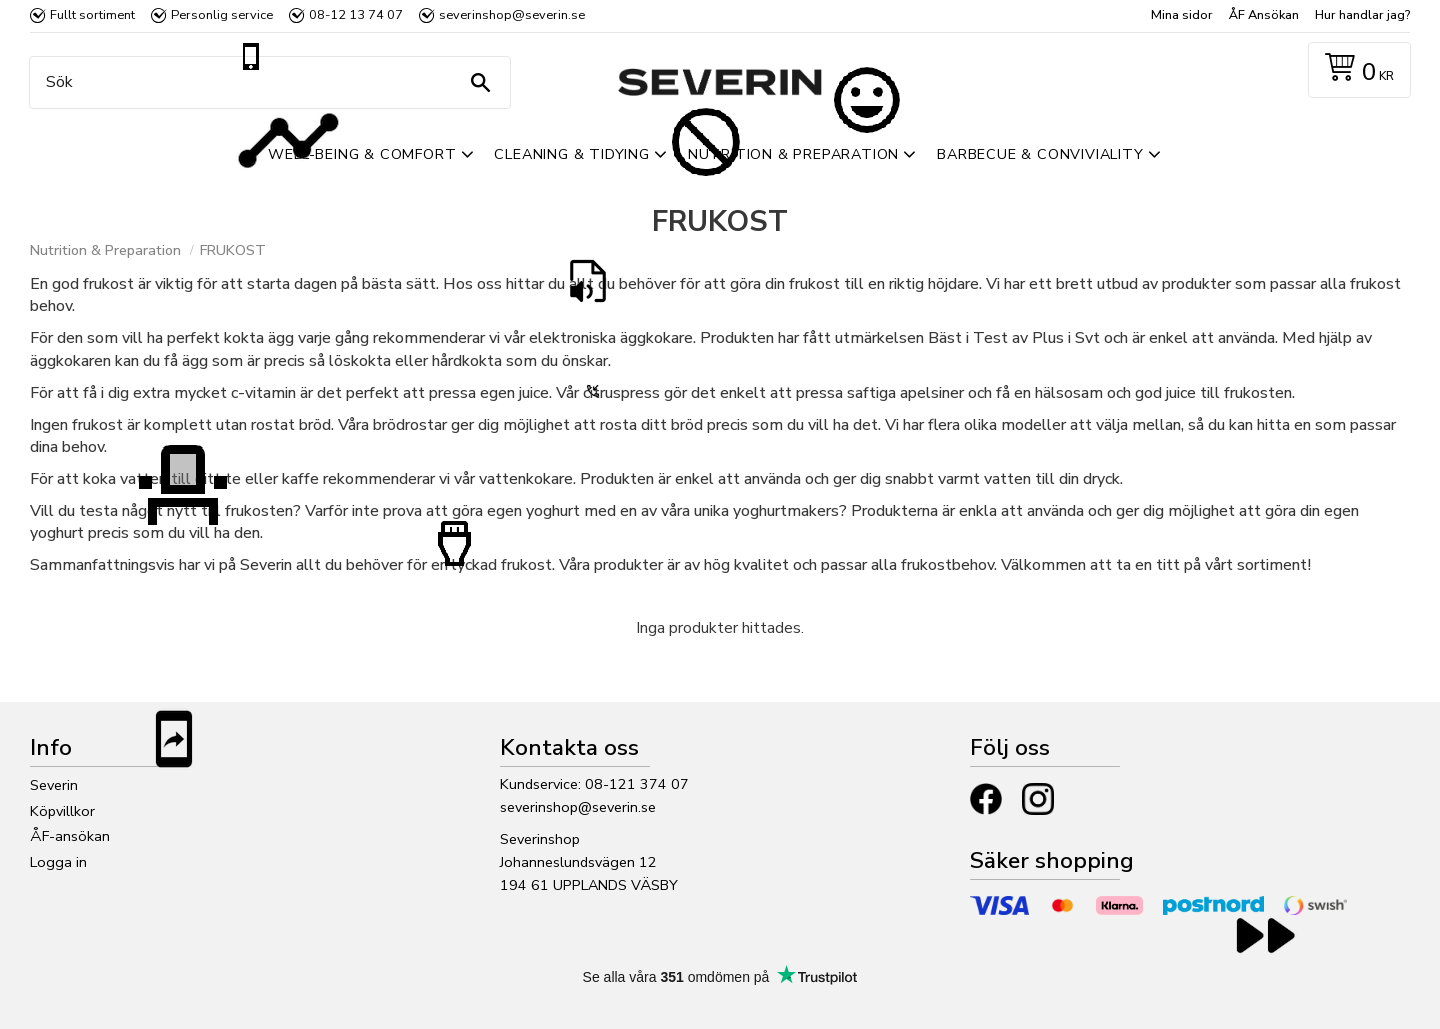  What do you see at coordinates (251, 56) in the screenshot?
I see `indicates mobile device or smartphone` at bounding box center [251, 56].